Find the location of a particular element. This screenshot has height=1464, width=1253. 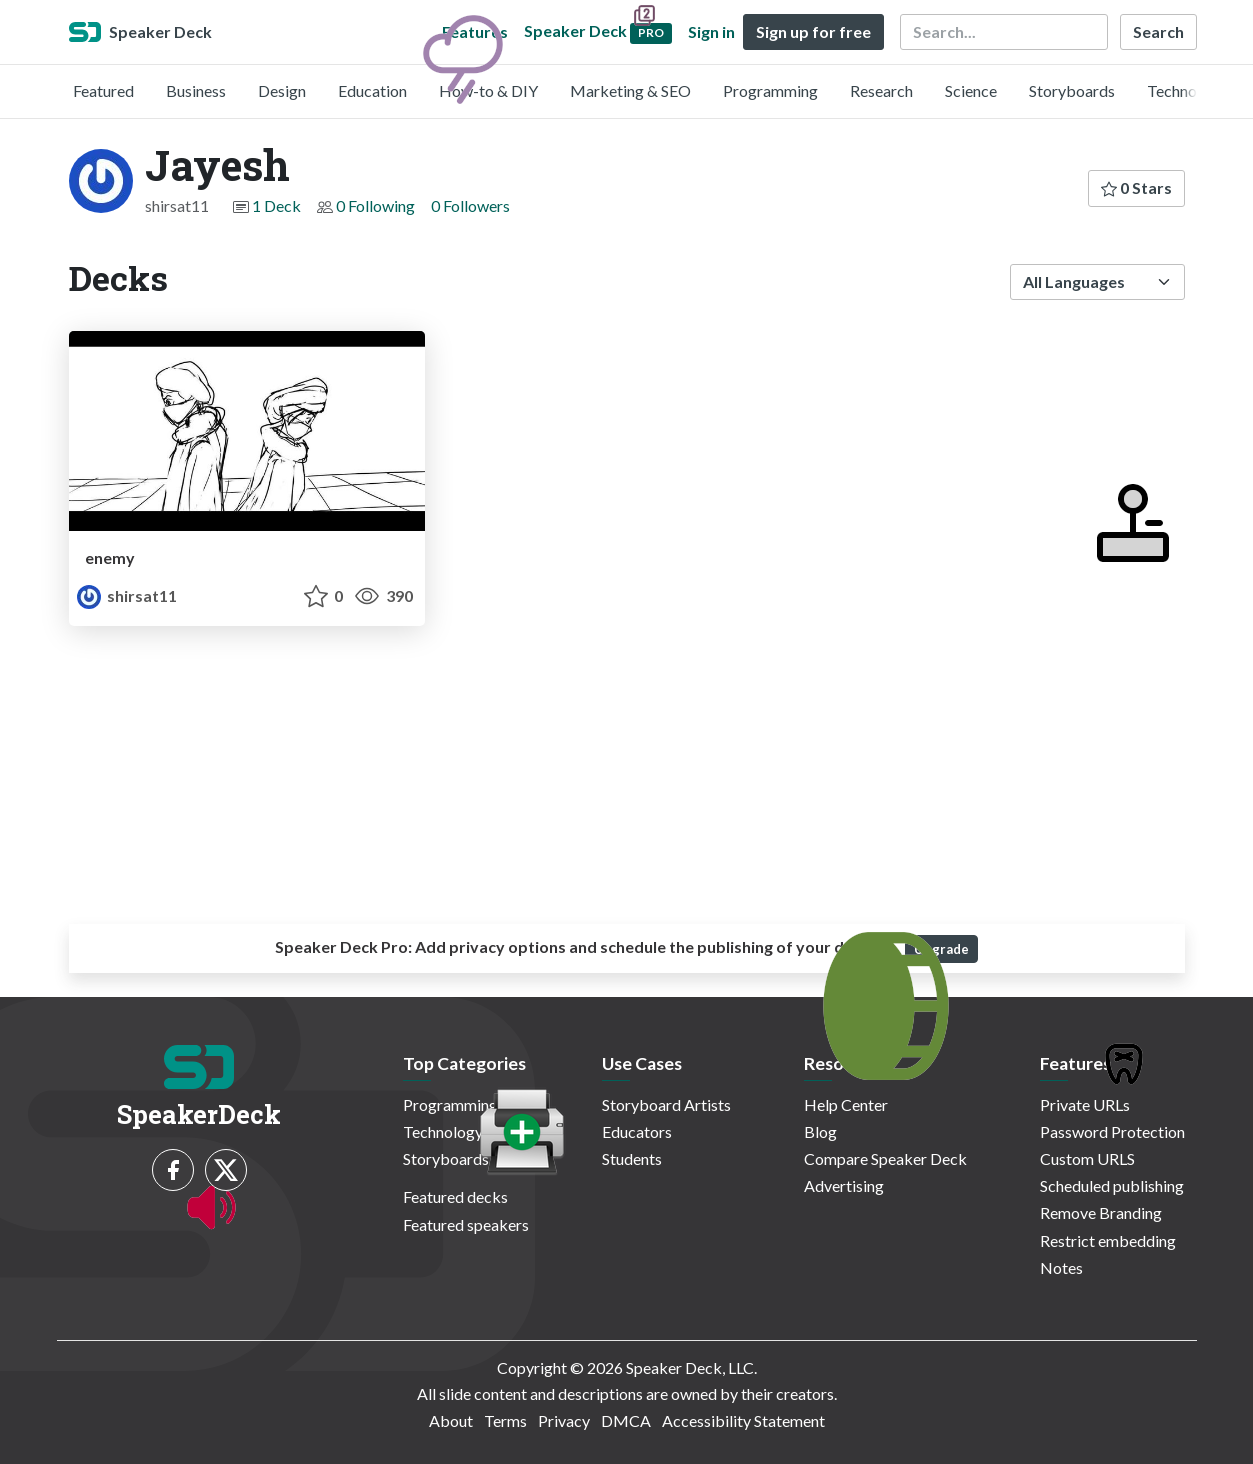

view current weather conditions is located at coordinates (463, 58).